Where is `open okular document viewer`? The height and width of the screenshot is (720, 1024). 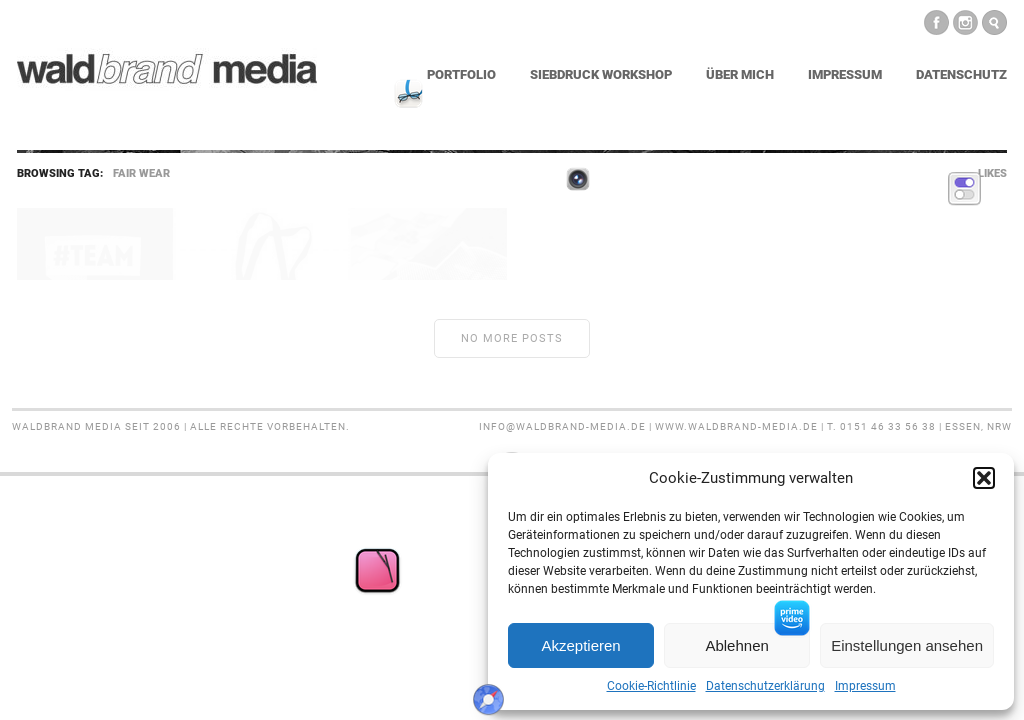 open okular document viewer is located at coordinates (408, 93).